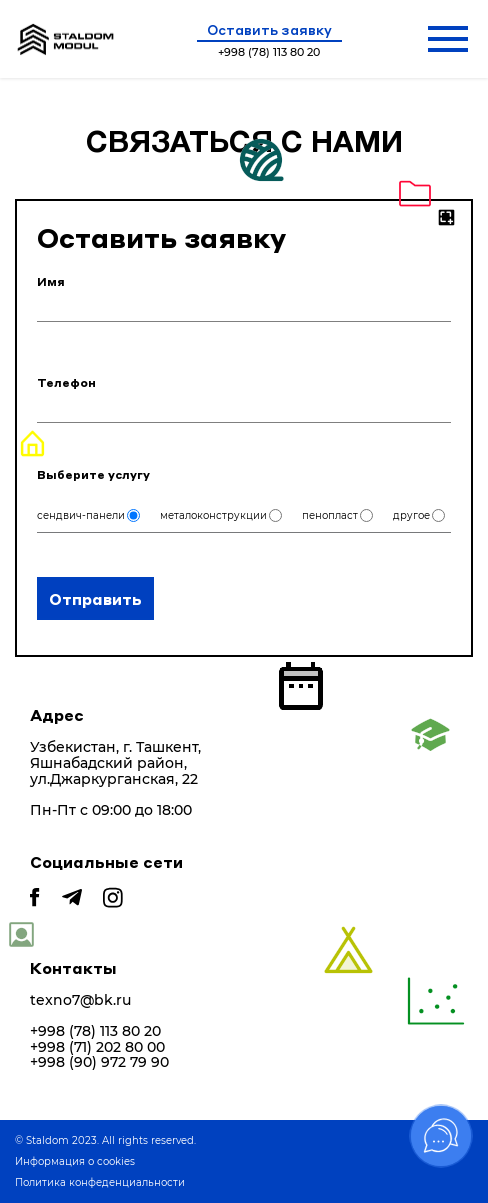  Describe the element at coordinates (348, 952) in the screenshot. I see `access camping or outdoor activity features` at that location.